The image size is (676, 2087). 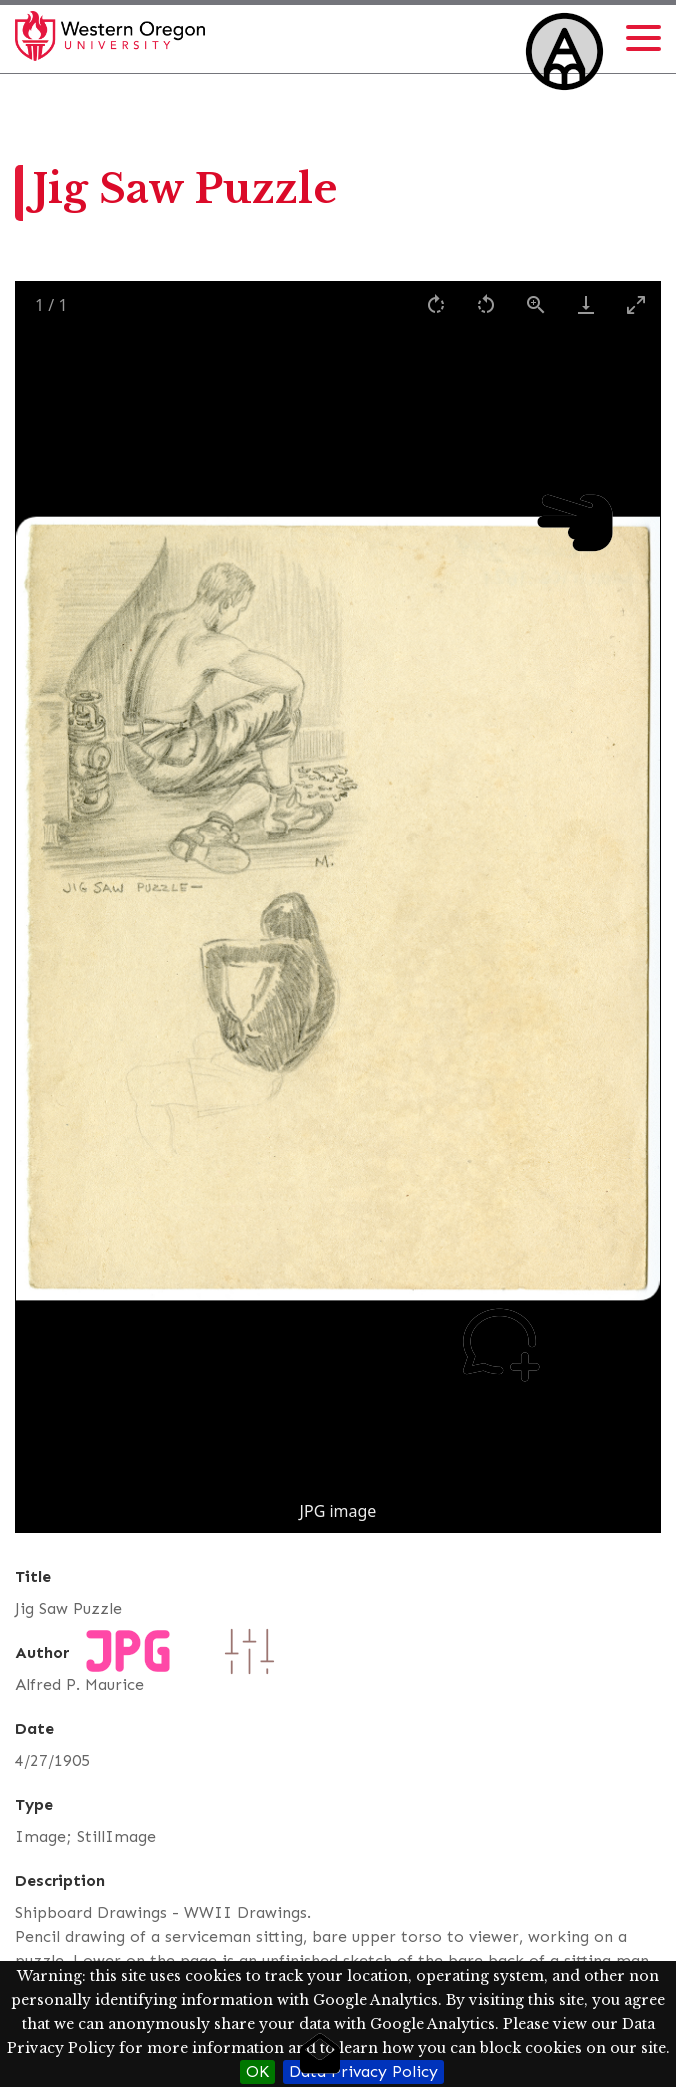 What do you see at coordinates (320, 2056) in the screenshot?
I see `view an opened or read email` at bounding box center [320, 2056].